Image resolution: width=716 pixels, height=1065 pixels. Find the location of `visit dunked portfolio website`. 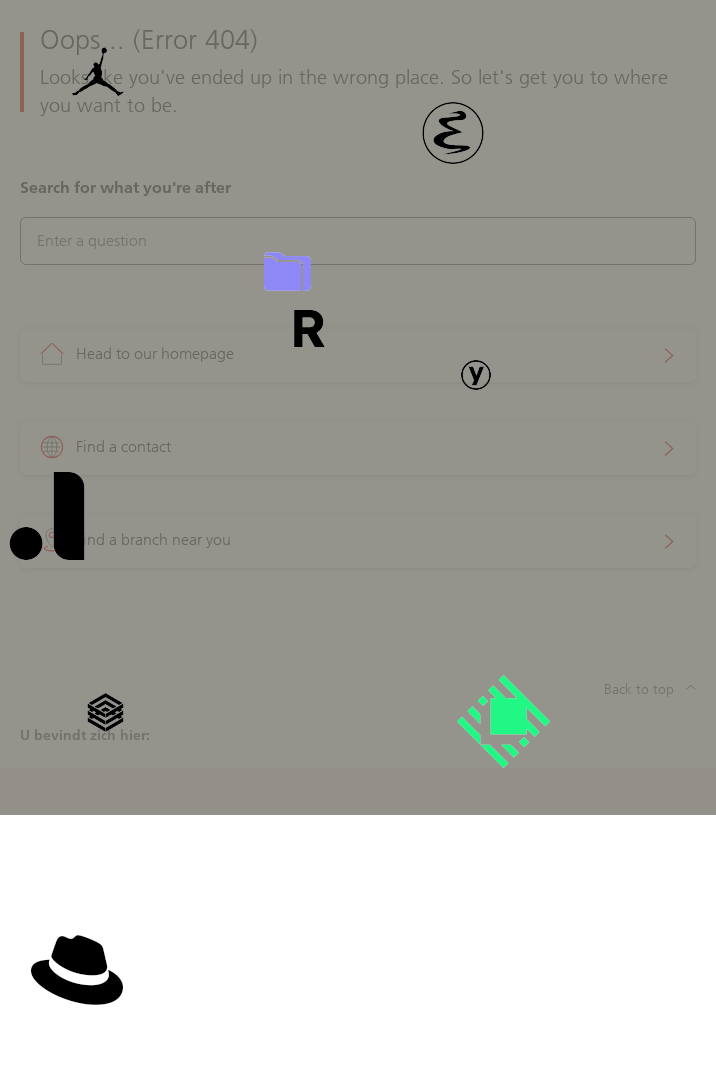

visit dunked portfolio website is located at coordinates (47, 516).